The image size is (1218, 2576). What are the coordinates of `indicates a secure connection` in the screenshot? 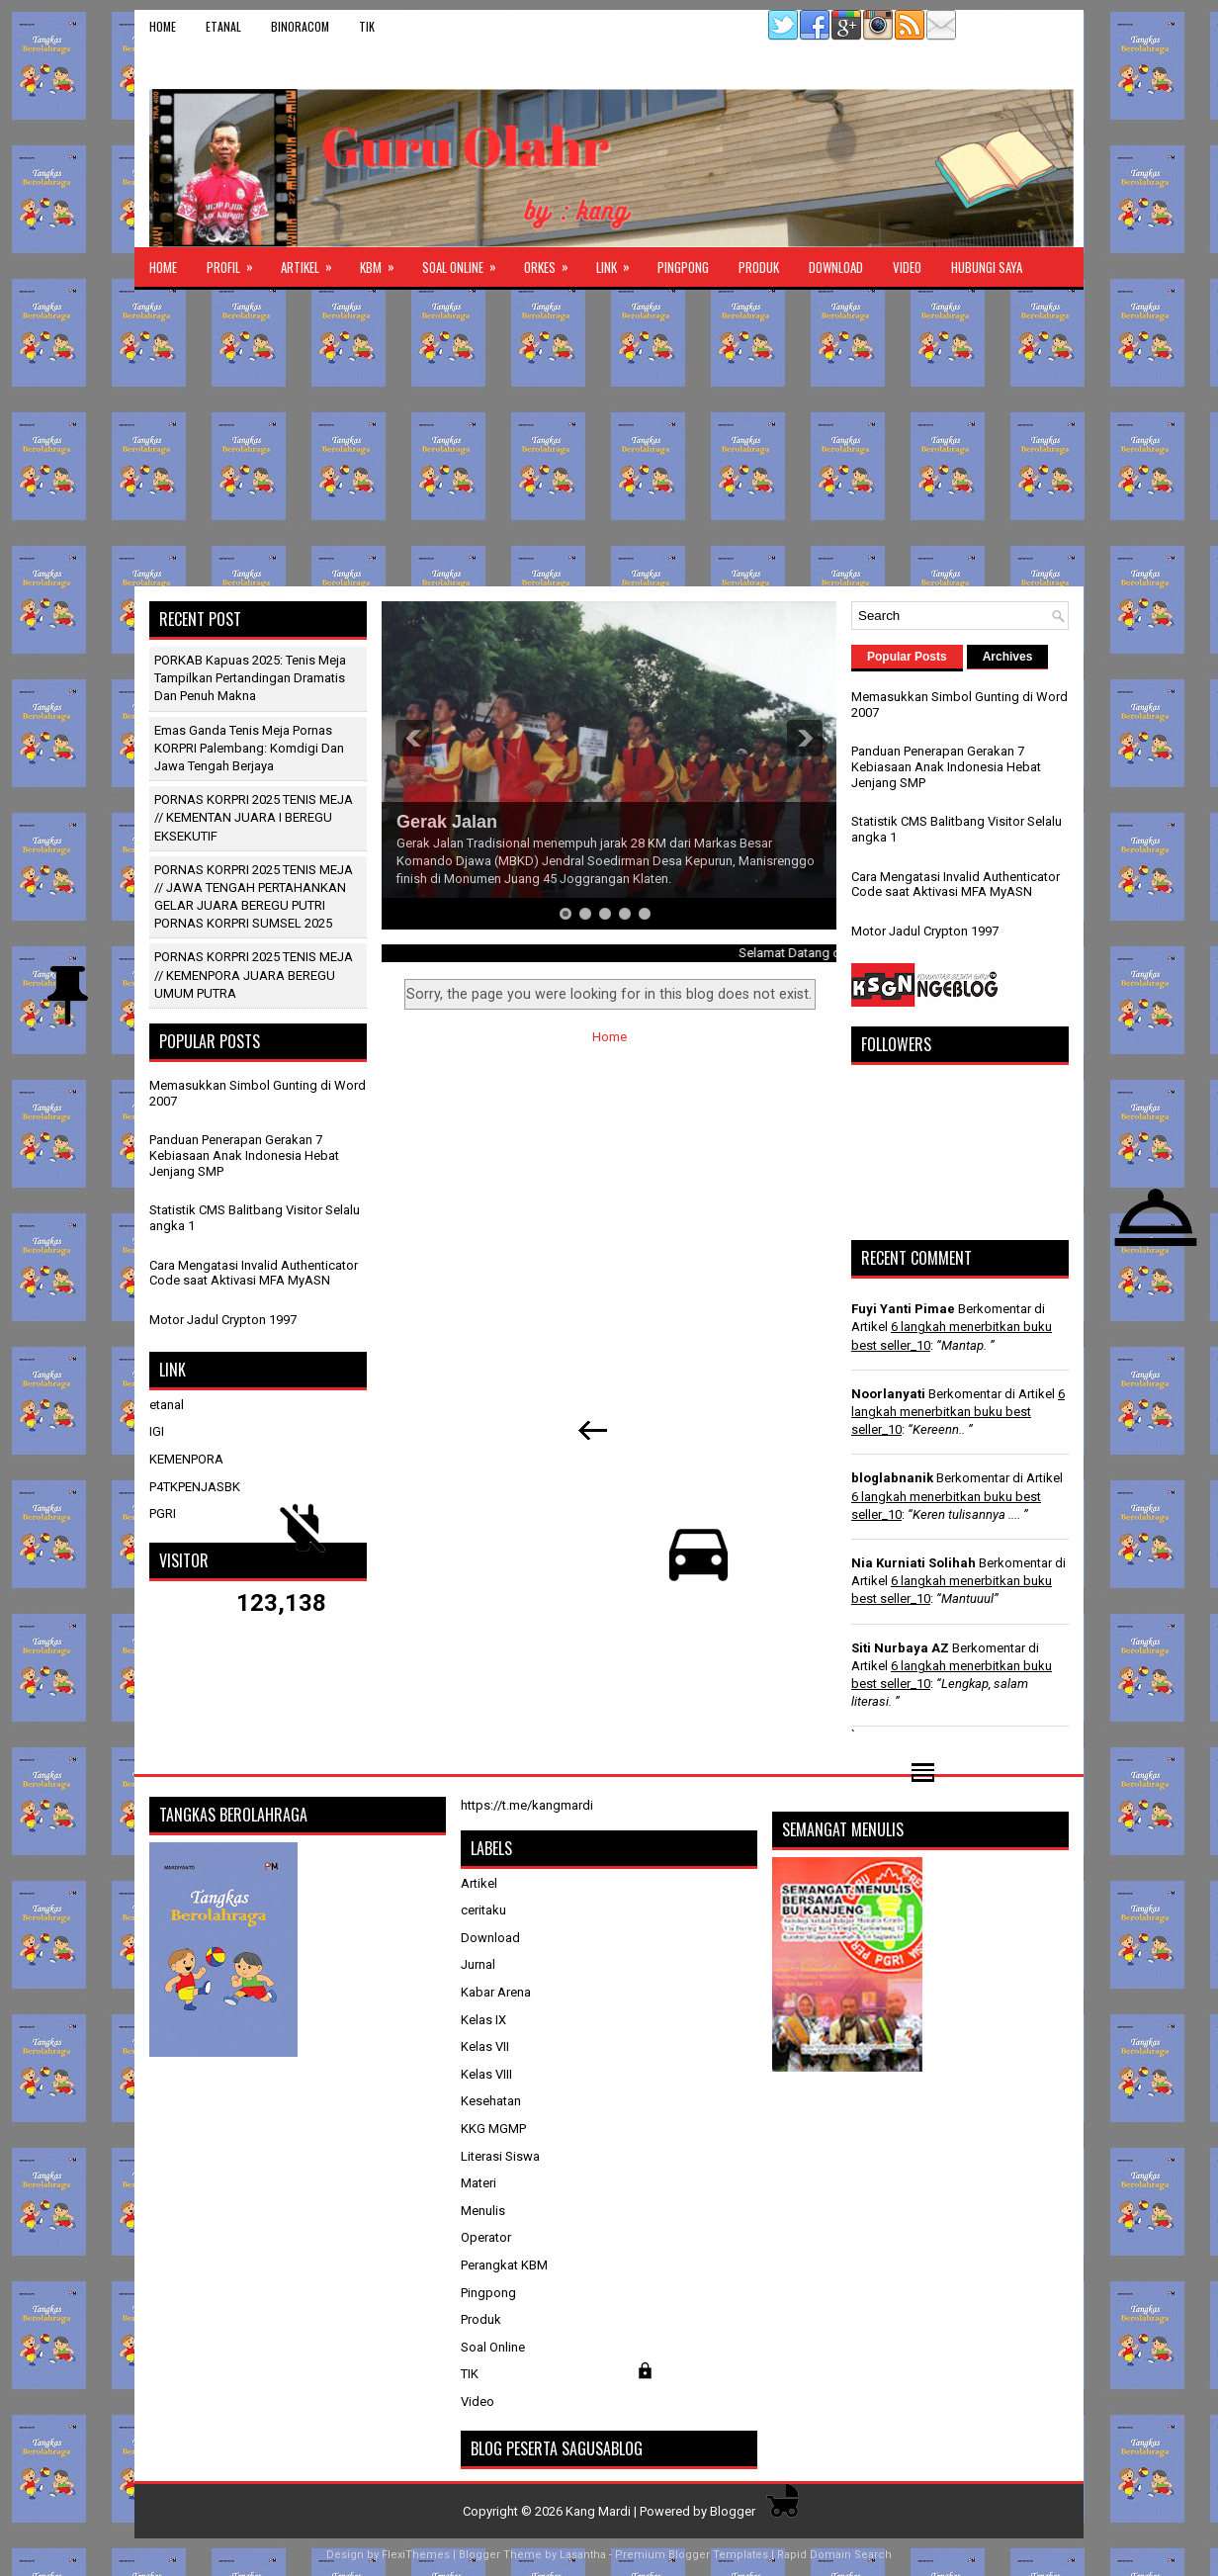 It's located at (645, 2370).